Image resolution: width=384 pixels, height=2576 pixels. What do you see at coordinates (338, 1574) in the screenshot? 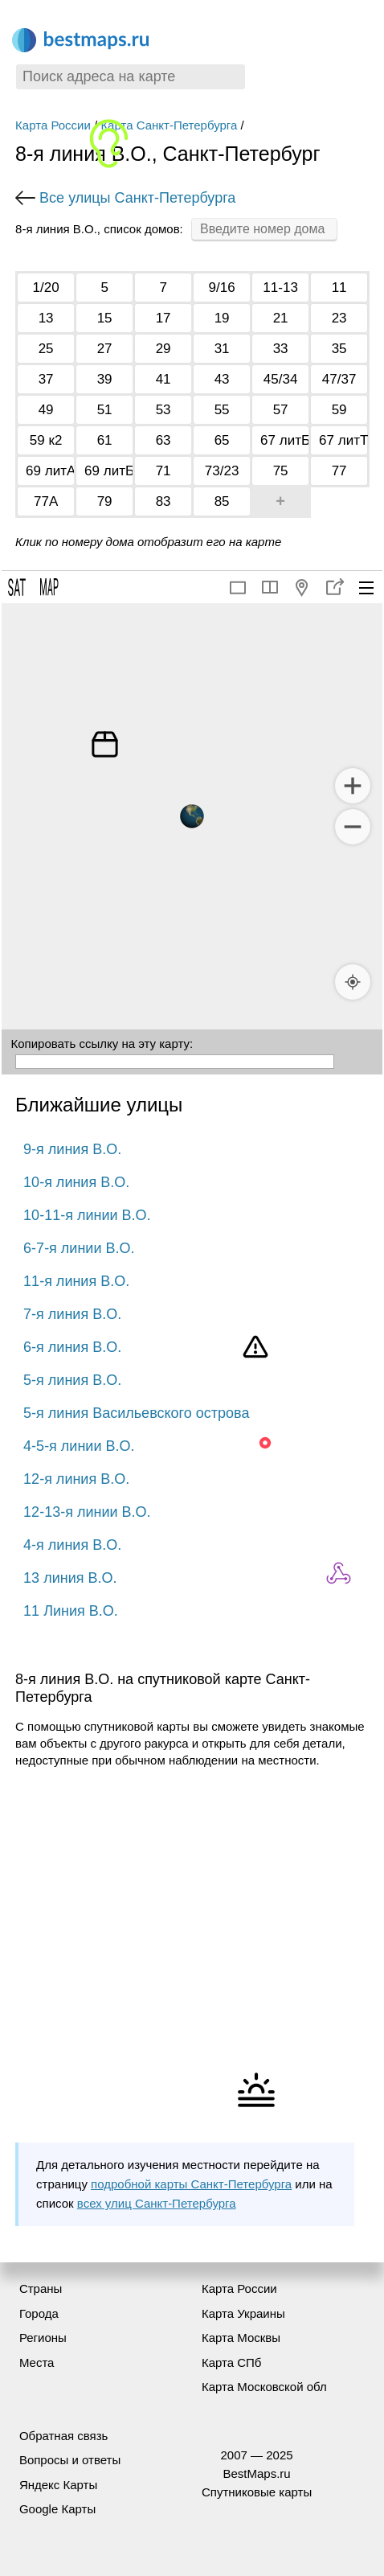
I see `configure webhook integrations` at bounding box center [338, 1574].